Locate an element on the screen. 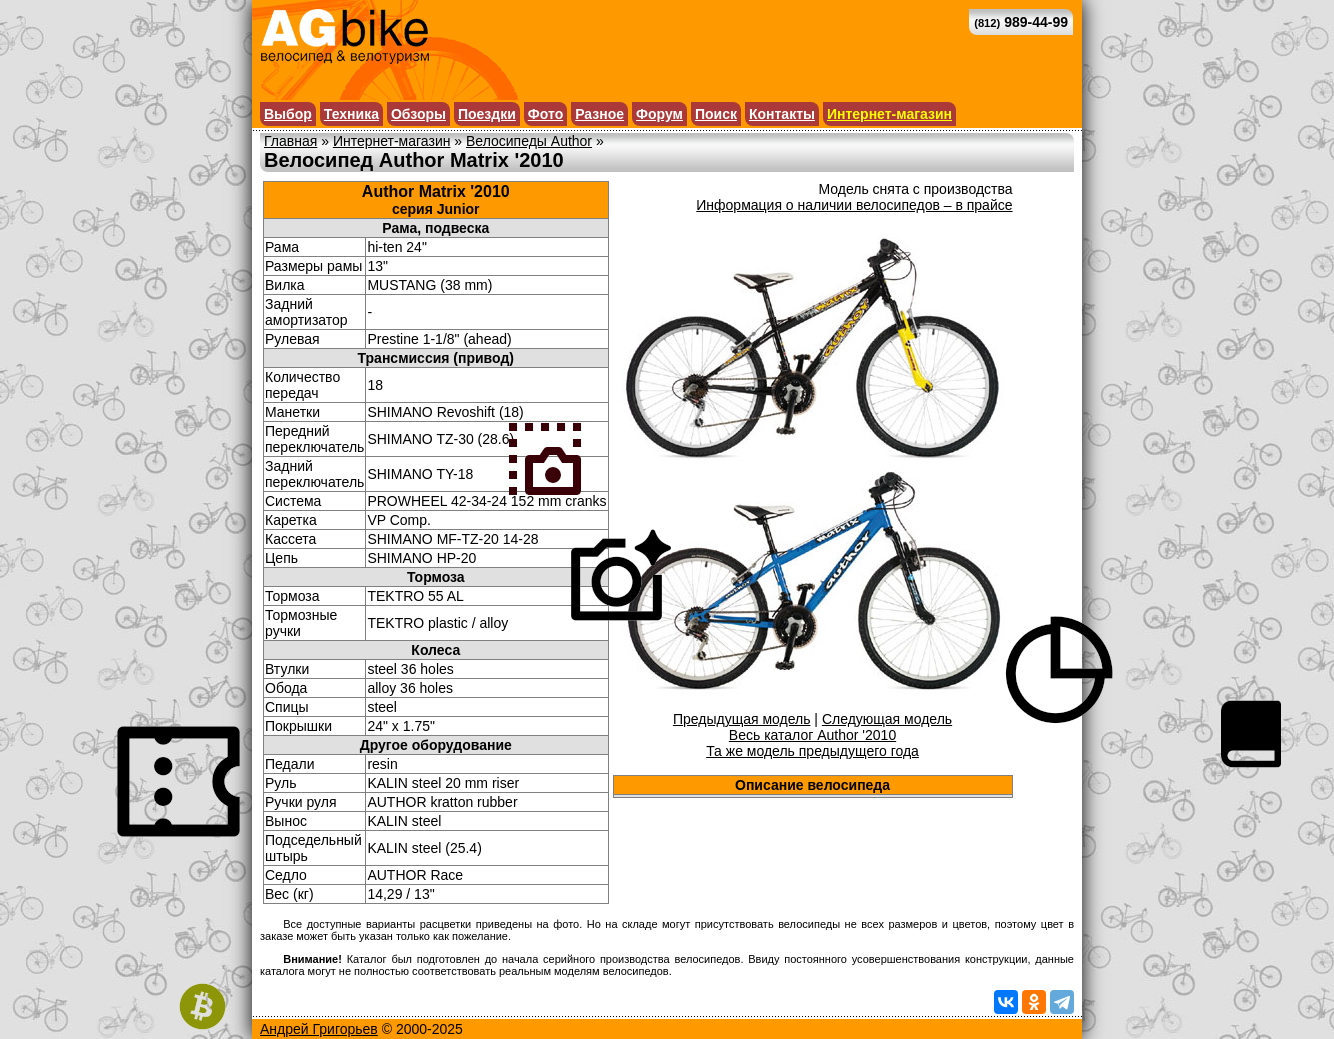 The image size is (1334, 1039). view available coupons or discounts is located at coordinates (178, 781).